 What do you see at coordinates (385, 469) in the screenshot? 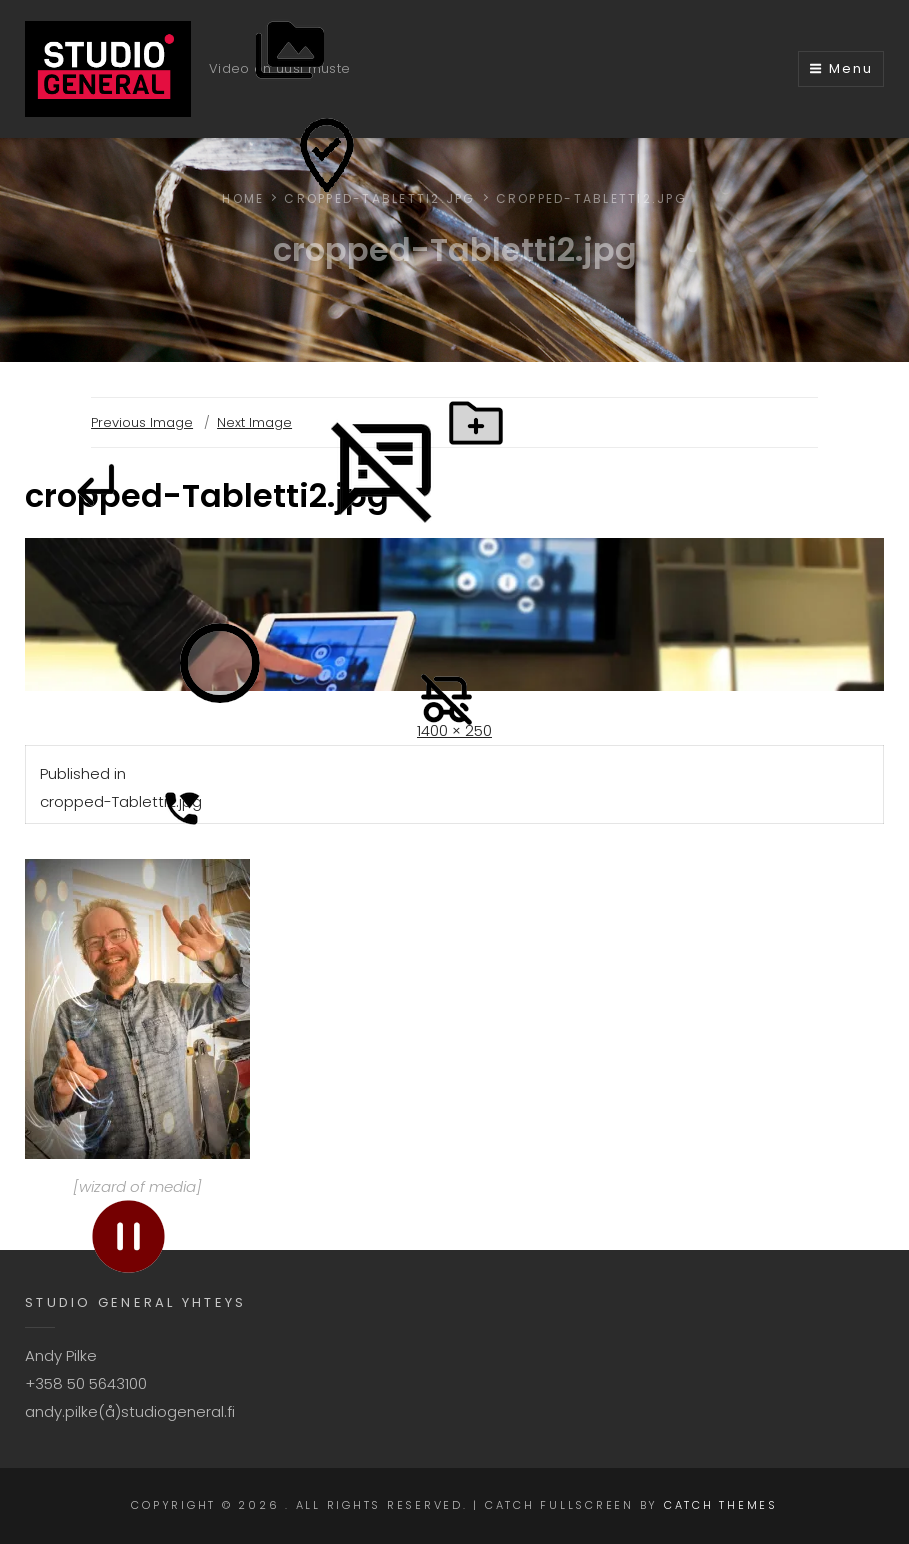
I see `mute or disable speaker notes` at bounding box center [385, 469].